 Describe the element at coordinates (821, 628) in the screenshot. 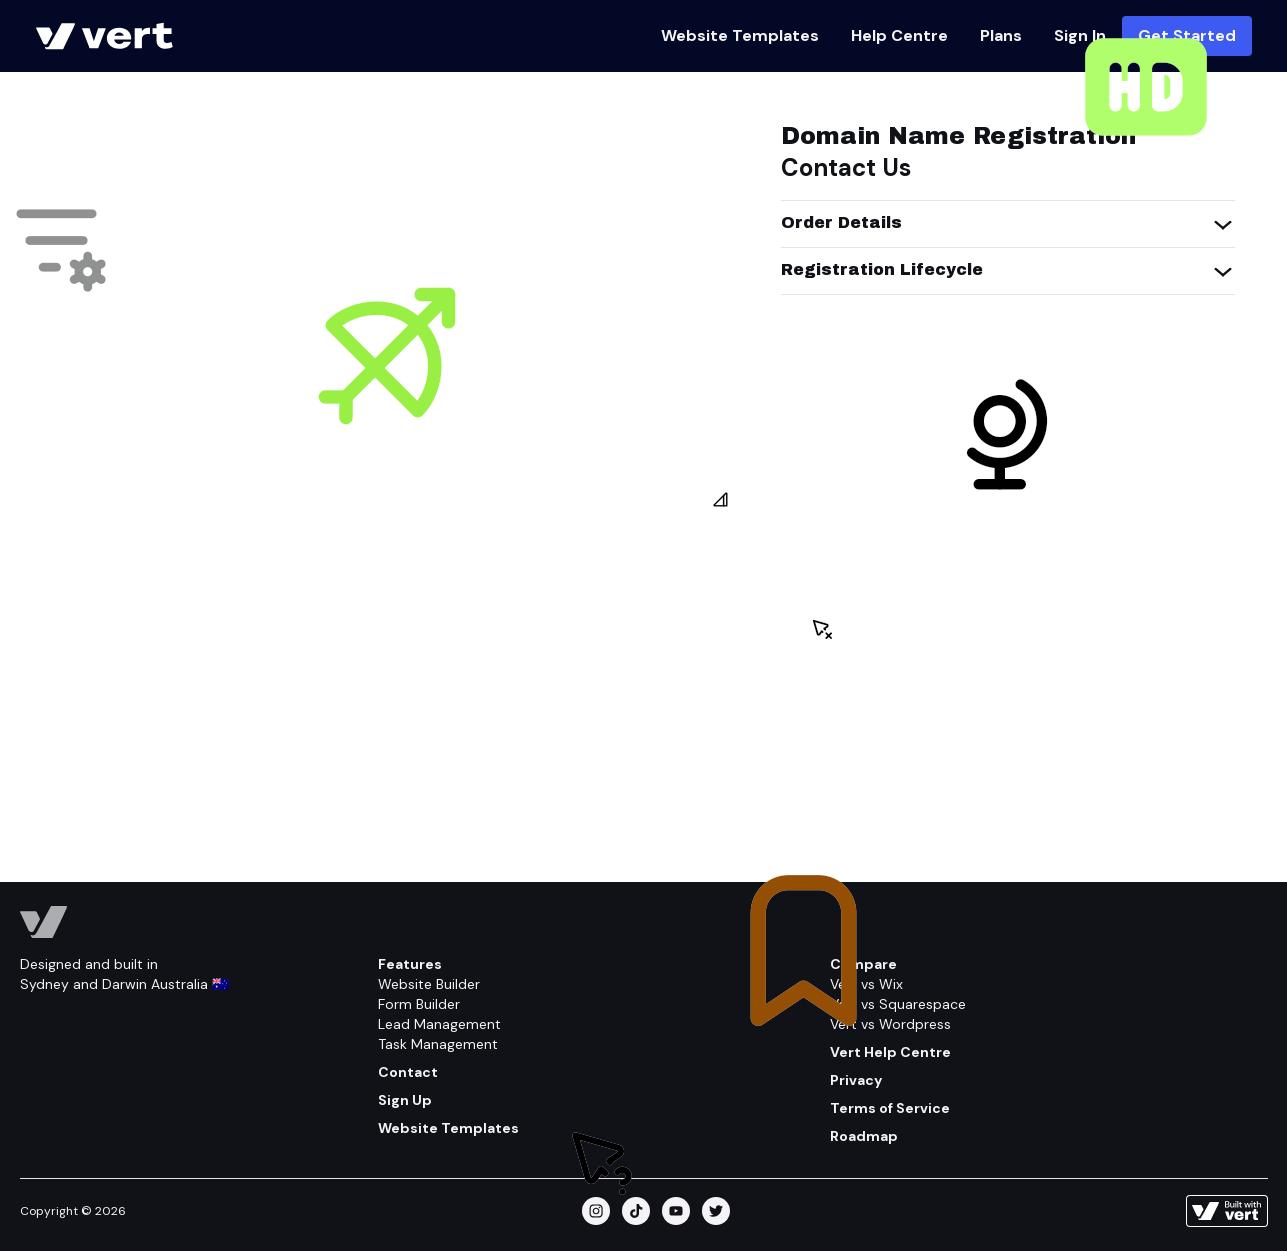

I see `disable cursor or pointer functionality` at that location.